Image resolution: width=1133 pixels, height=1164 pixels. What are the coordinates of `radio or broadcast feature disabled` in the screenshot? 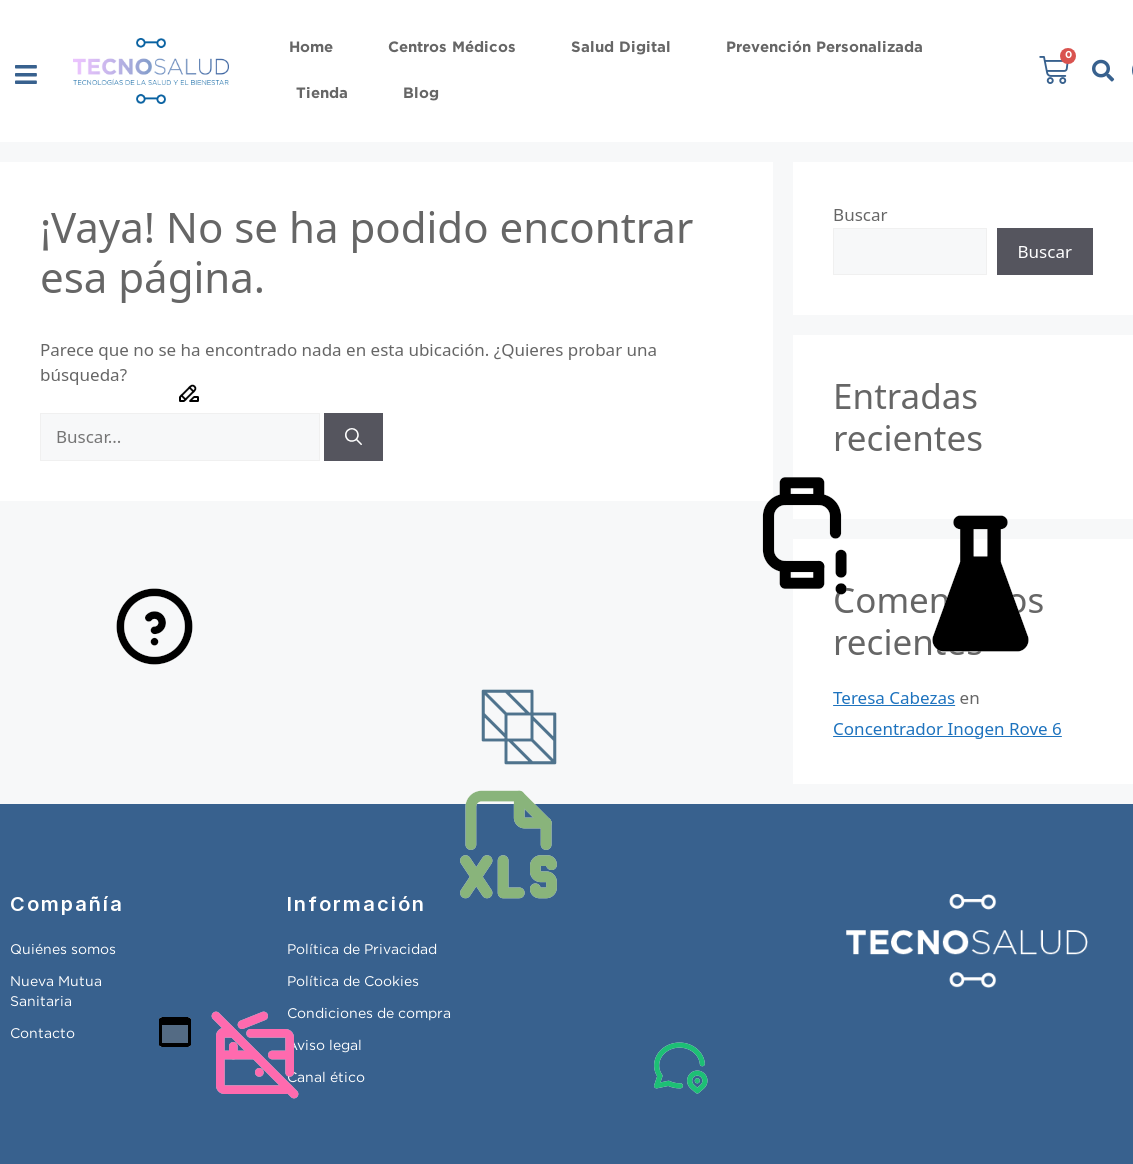 It's located at (255, 1055).